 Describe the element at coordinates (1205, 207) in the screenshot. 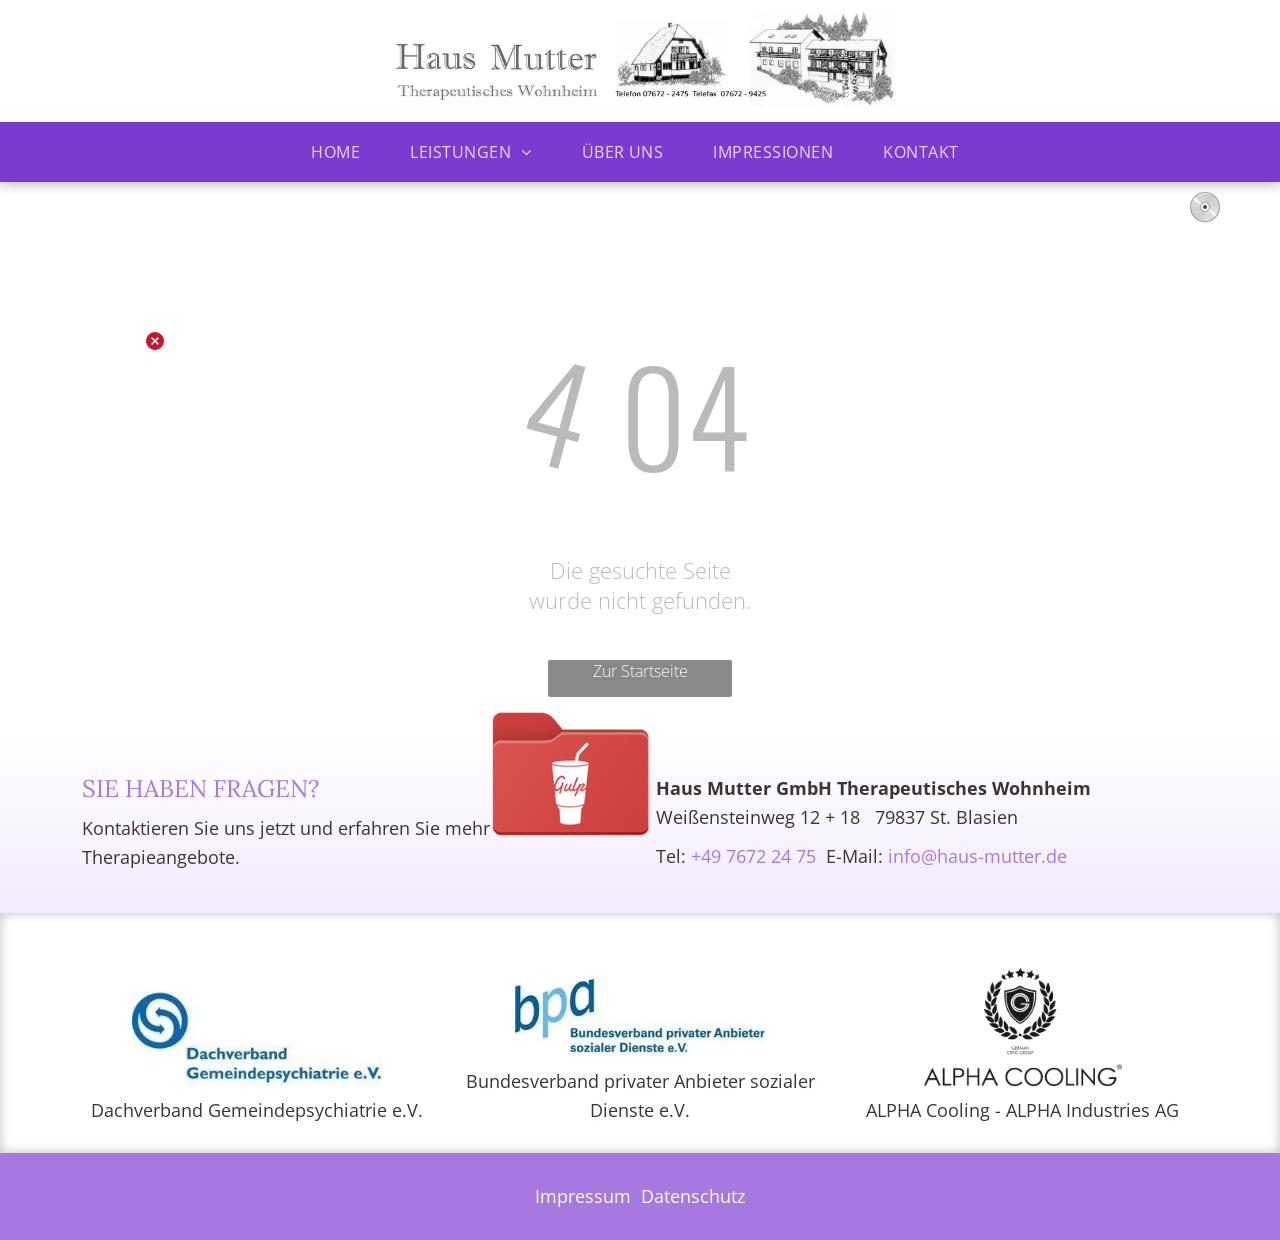

I see `indicates an audio CD is inserted in the drive` at that location.